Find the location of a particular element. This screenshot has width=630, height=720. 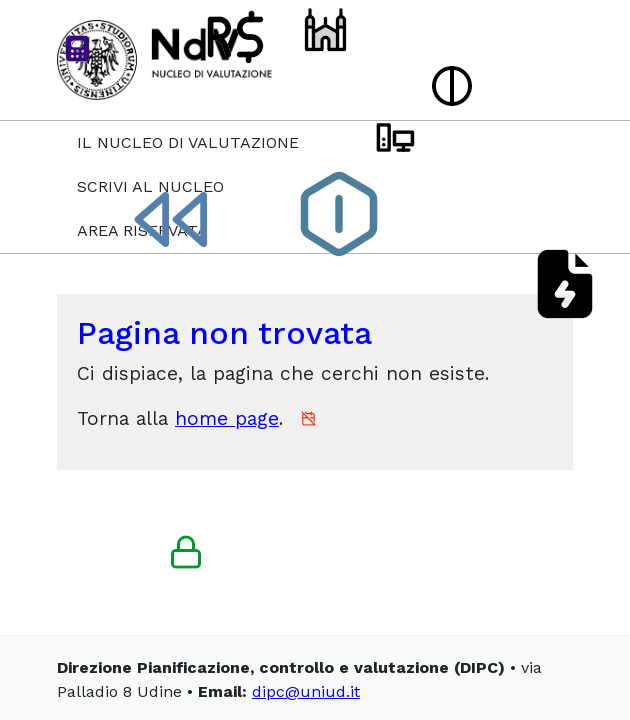

lock or secure this item is located at coordinates (186, 552).